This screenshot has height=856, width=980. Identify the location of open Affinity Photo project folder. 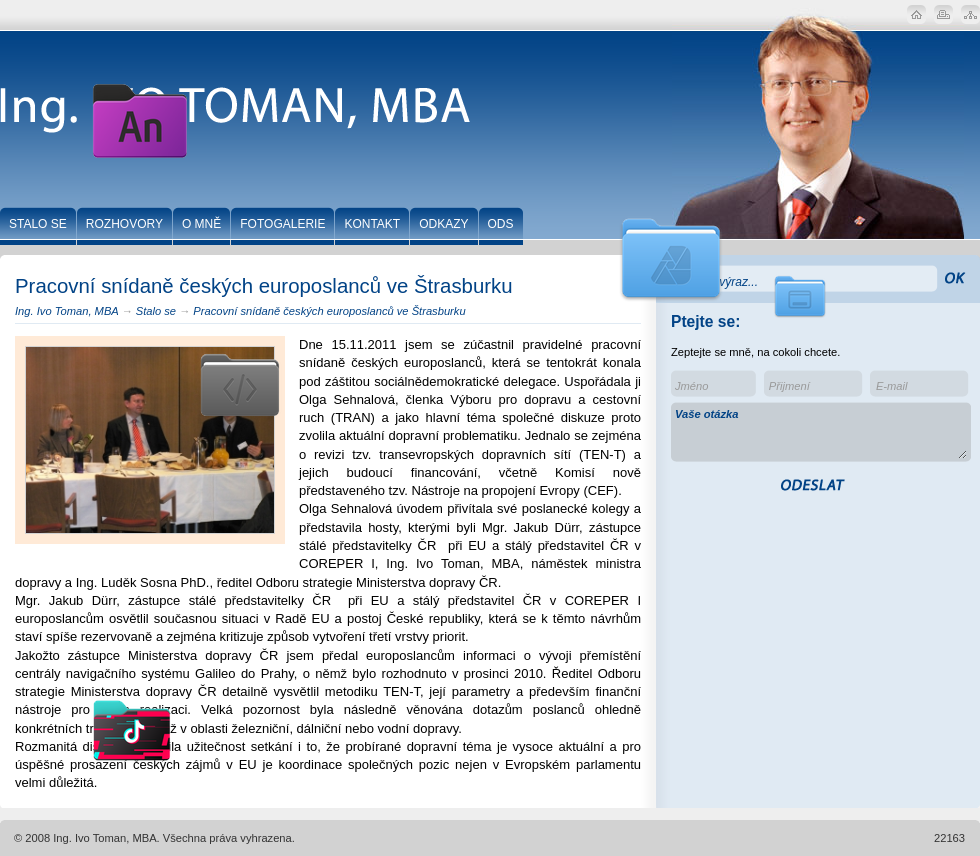
(671, 258).